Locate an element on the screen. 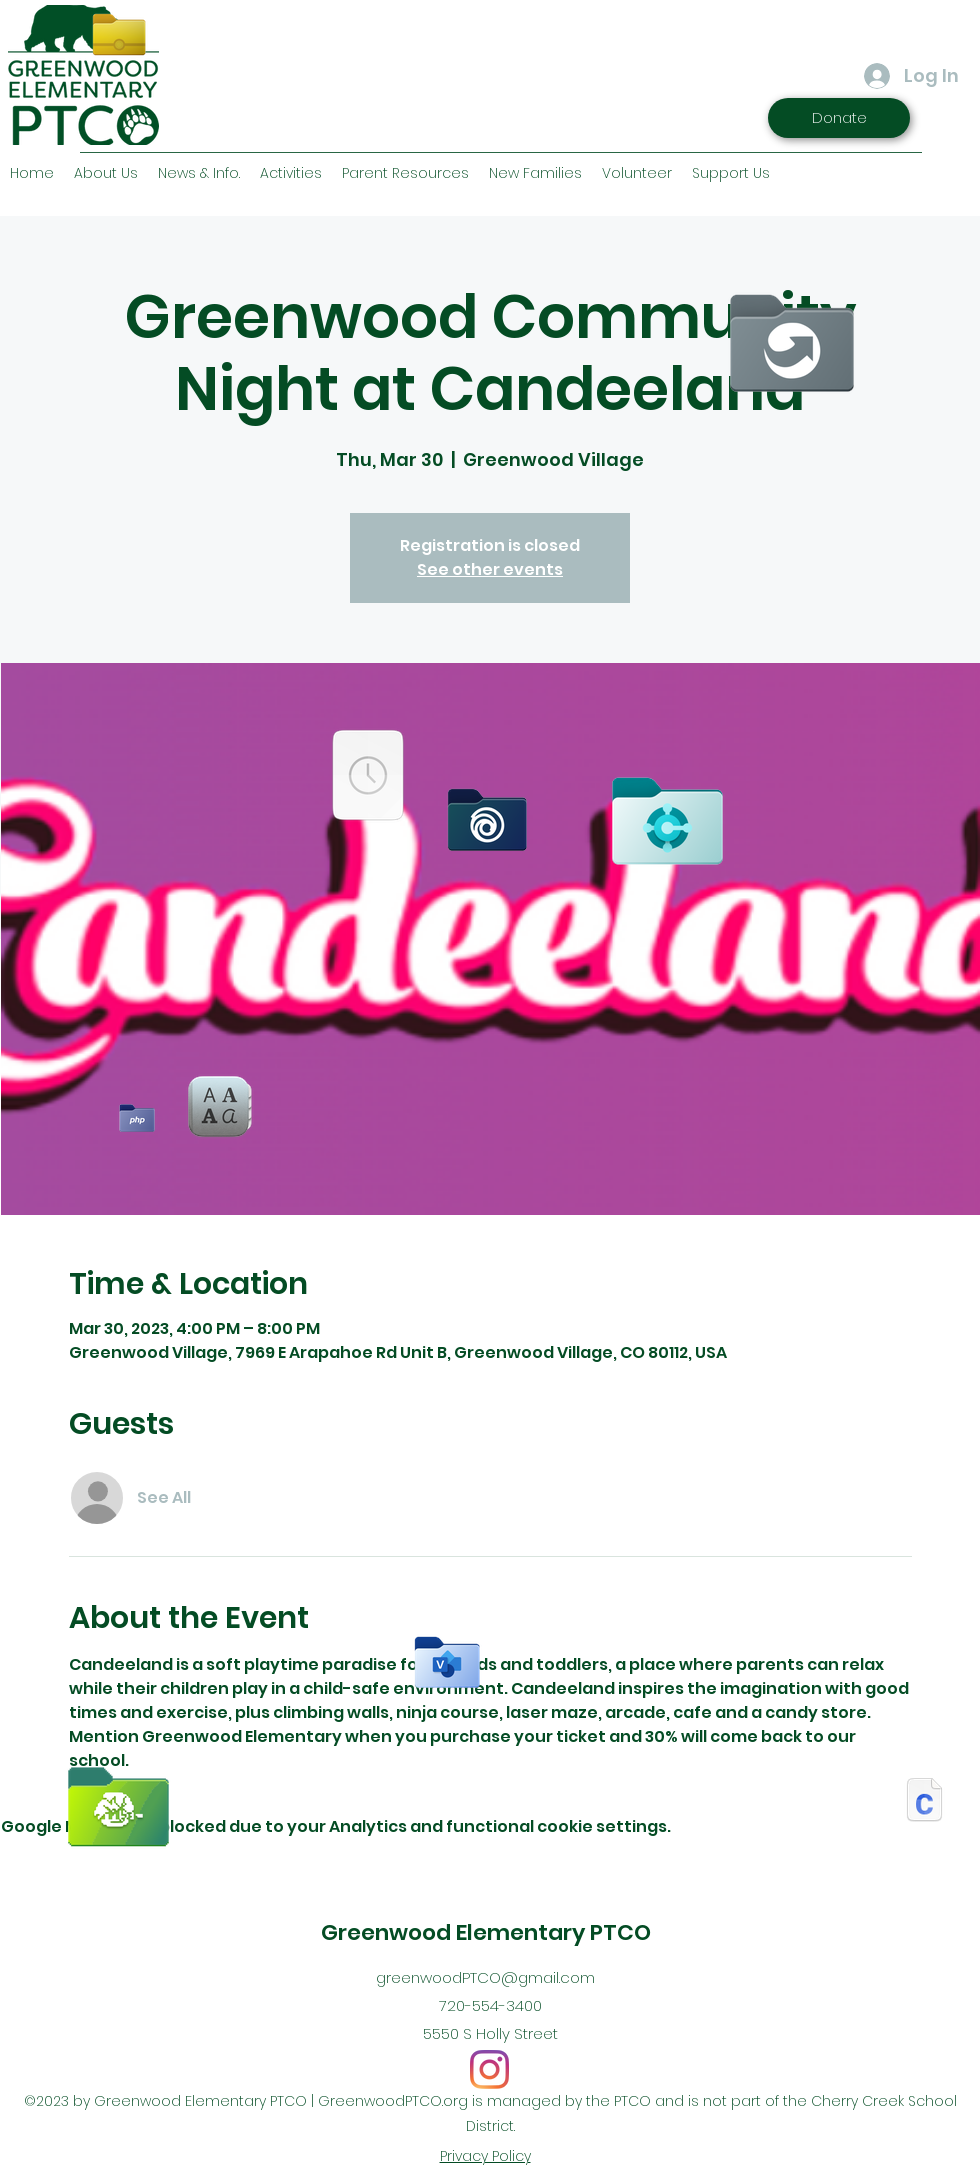 Image resolution: width=980 pixels, height=2175 pixels. open font book to manage installed fonts is located at coordinates (218, 1106).